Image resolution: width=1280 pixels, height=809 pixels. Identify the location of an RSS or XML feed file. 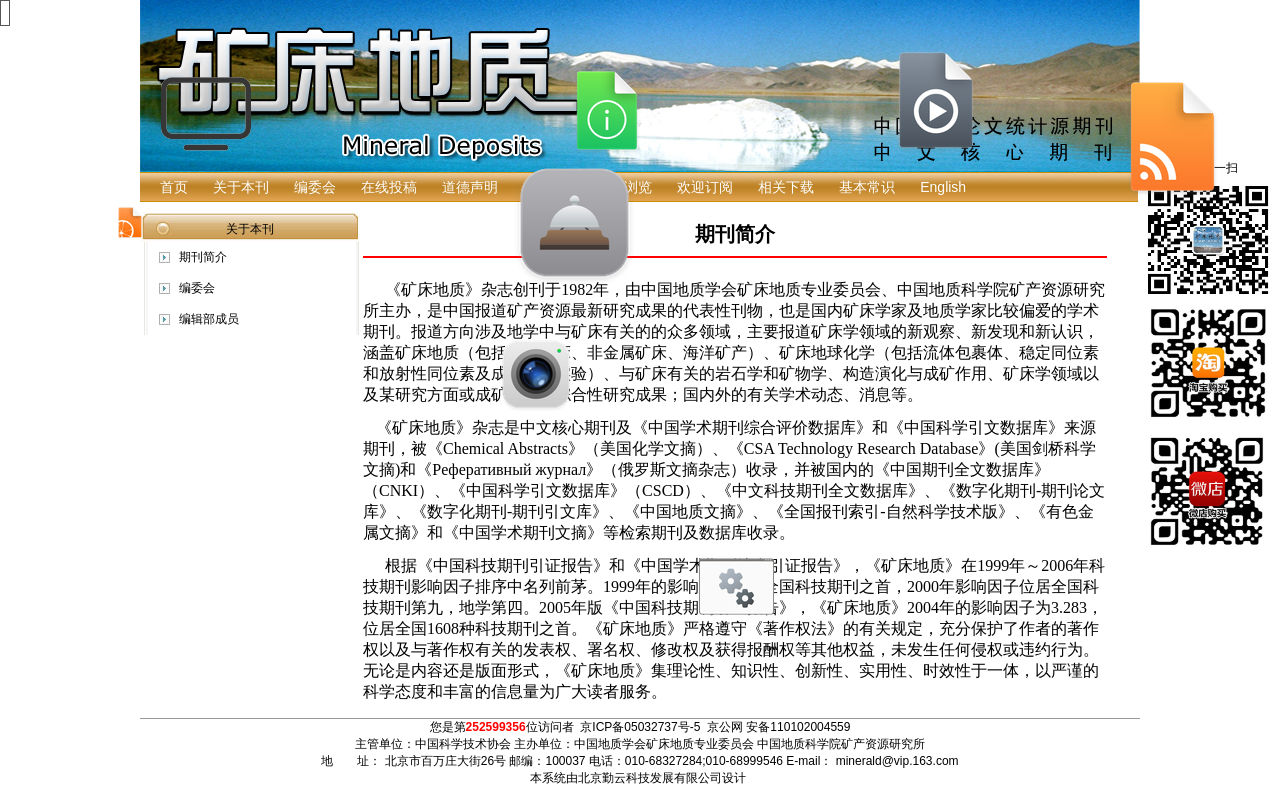
(1172, 136).